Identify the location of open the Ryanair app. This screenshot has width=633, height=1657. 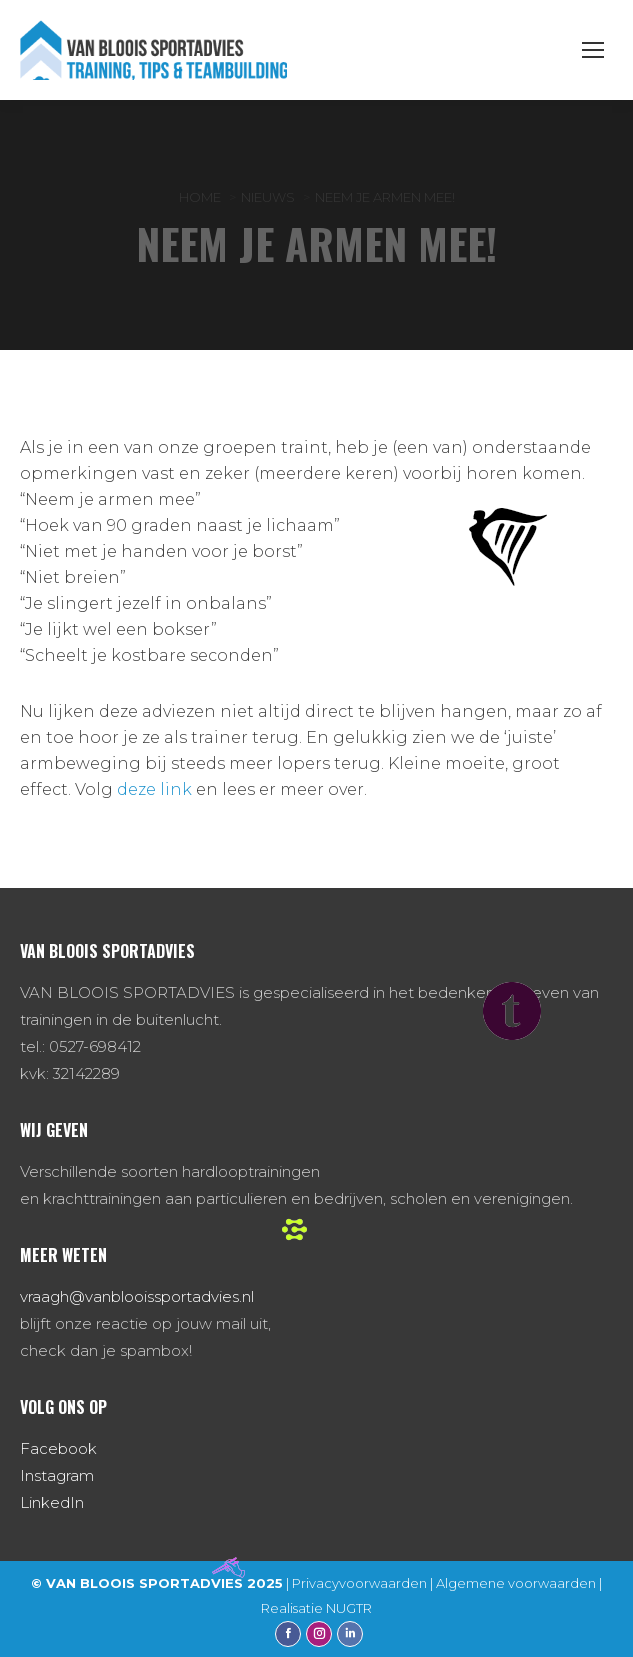
(508, 547).